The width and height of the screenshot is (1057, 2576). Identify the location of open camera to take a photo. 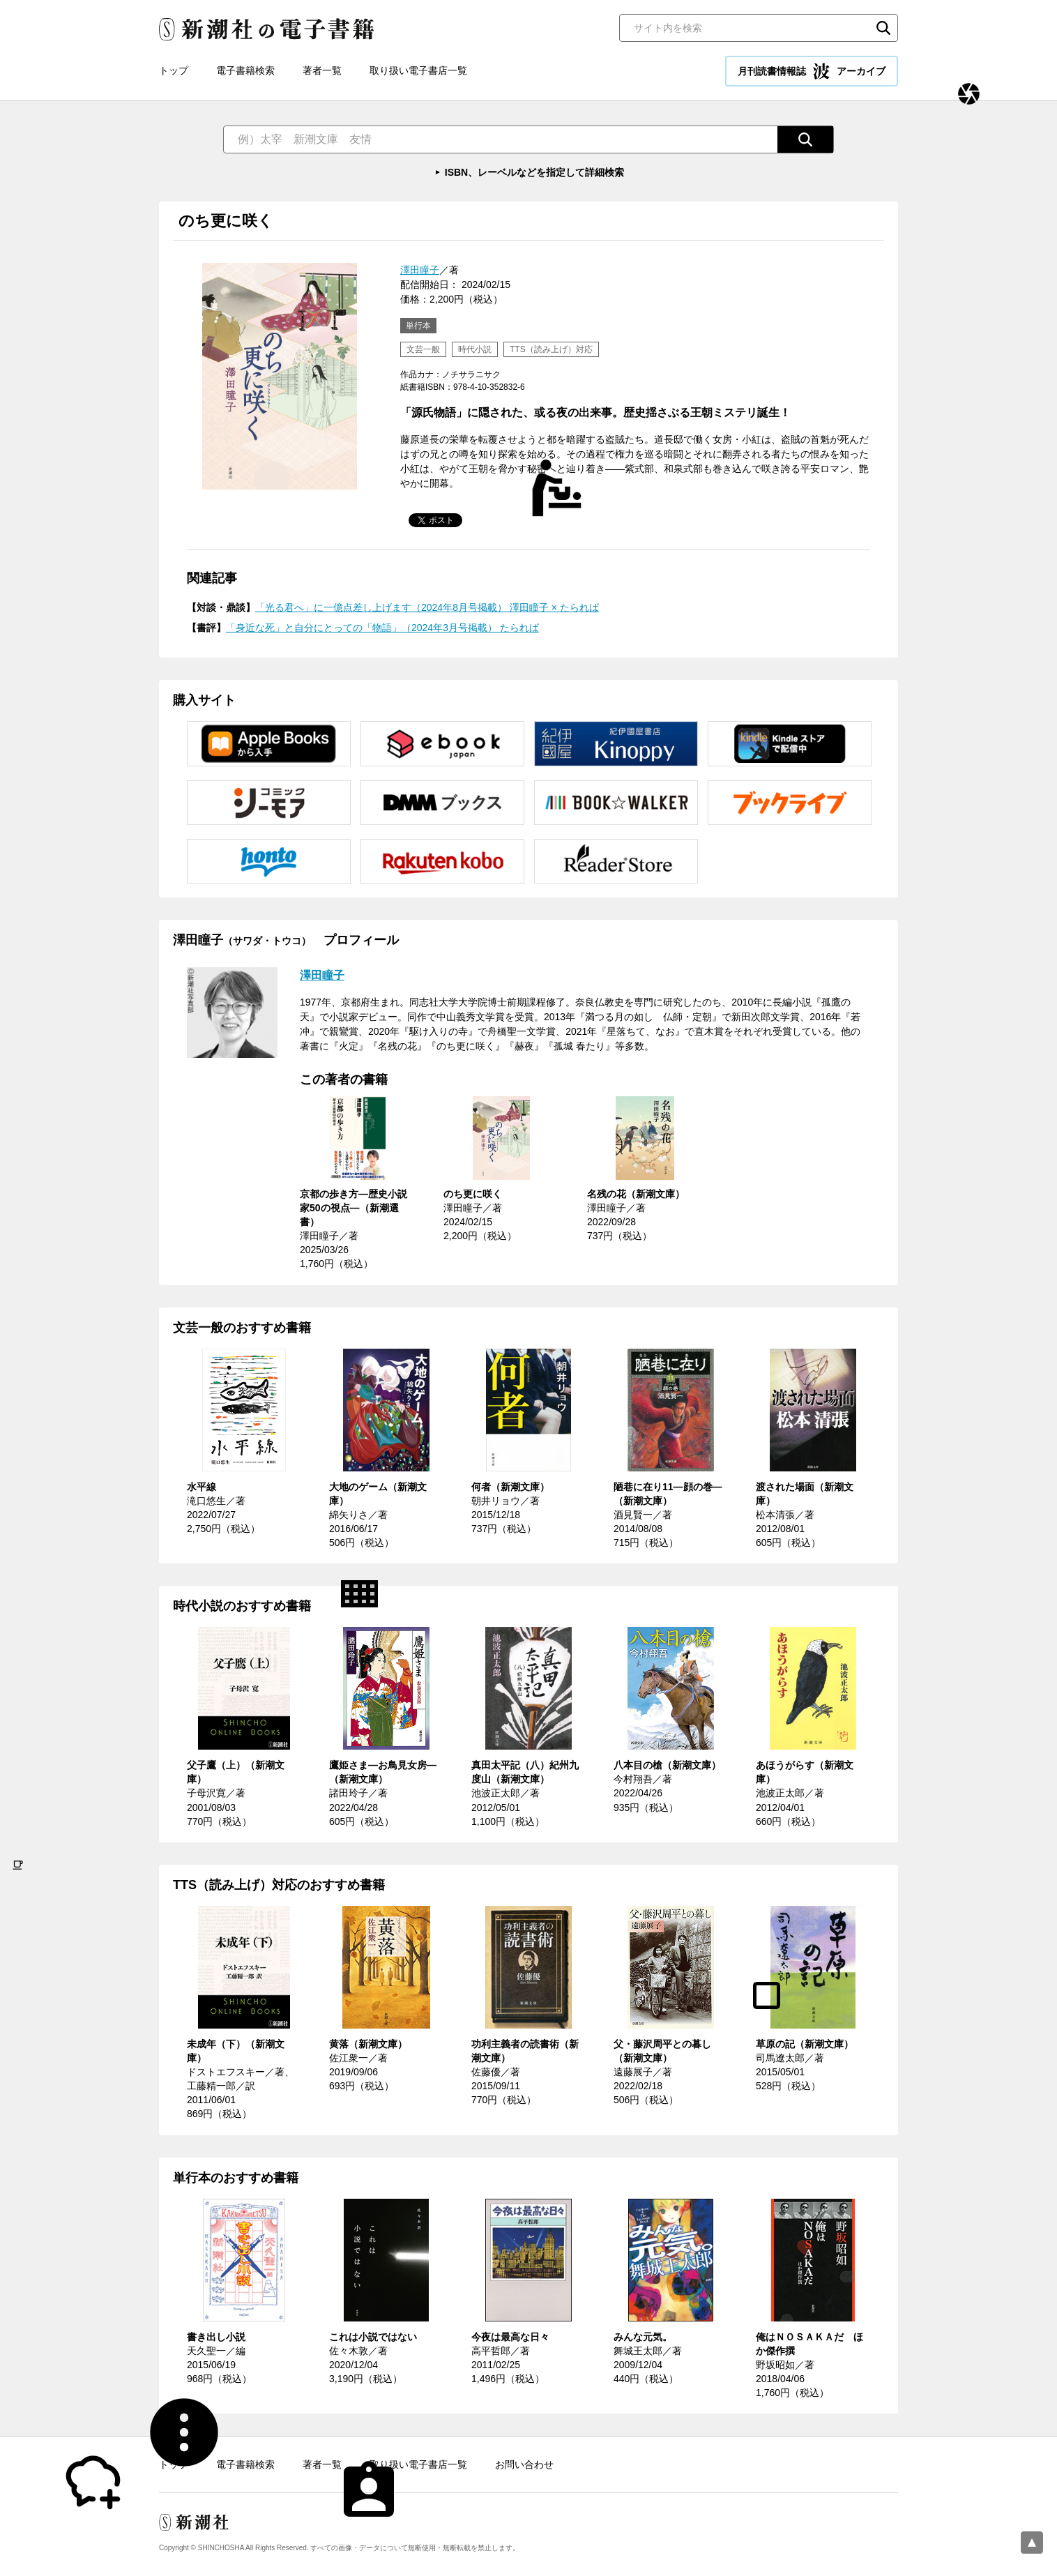
(968, 93).